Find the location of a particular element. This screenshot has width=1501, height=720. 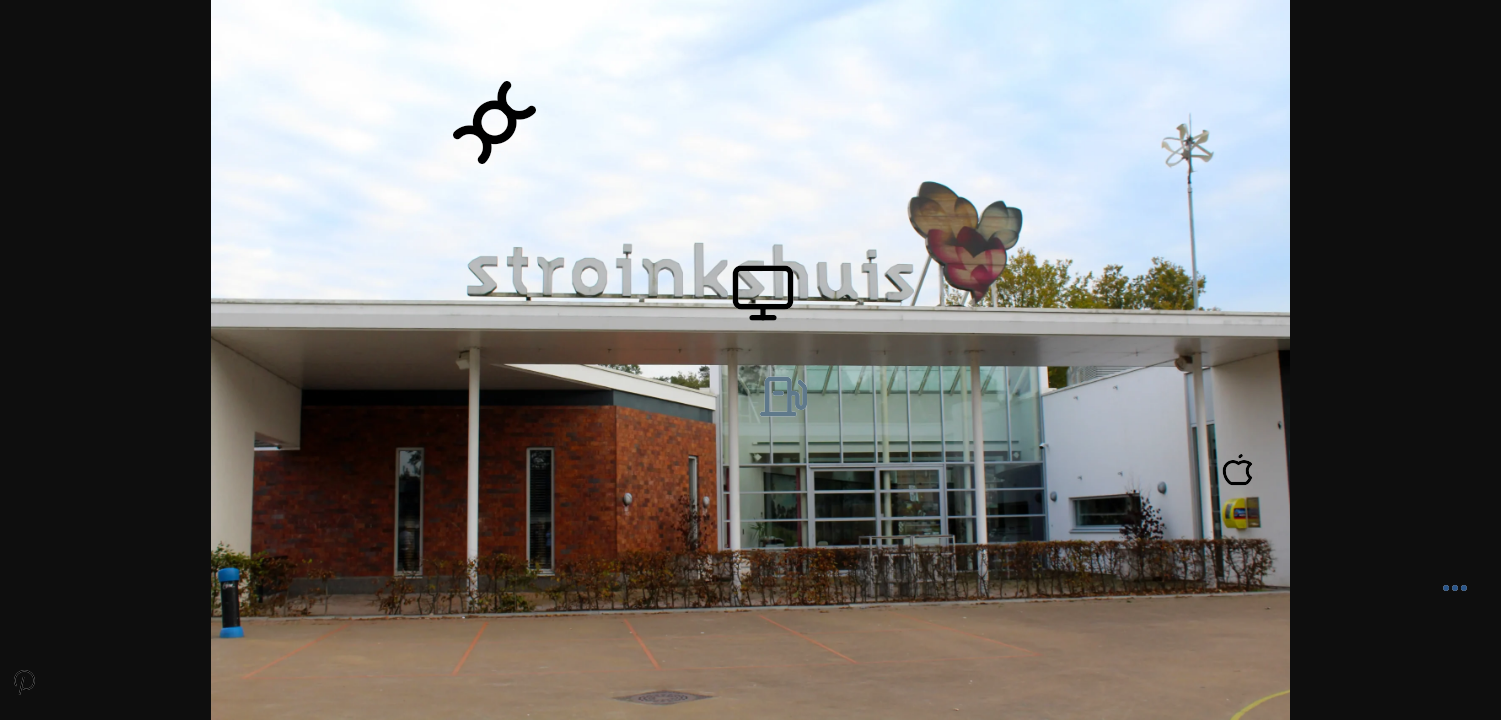

find nearby gas stations is located at coordinates (781, 396).